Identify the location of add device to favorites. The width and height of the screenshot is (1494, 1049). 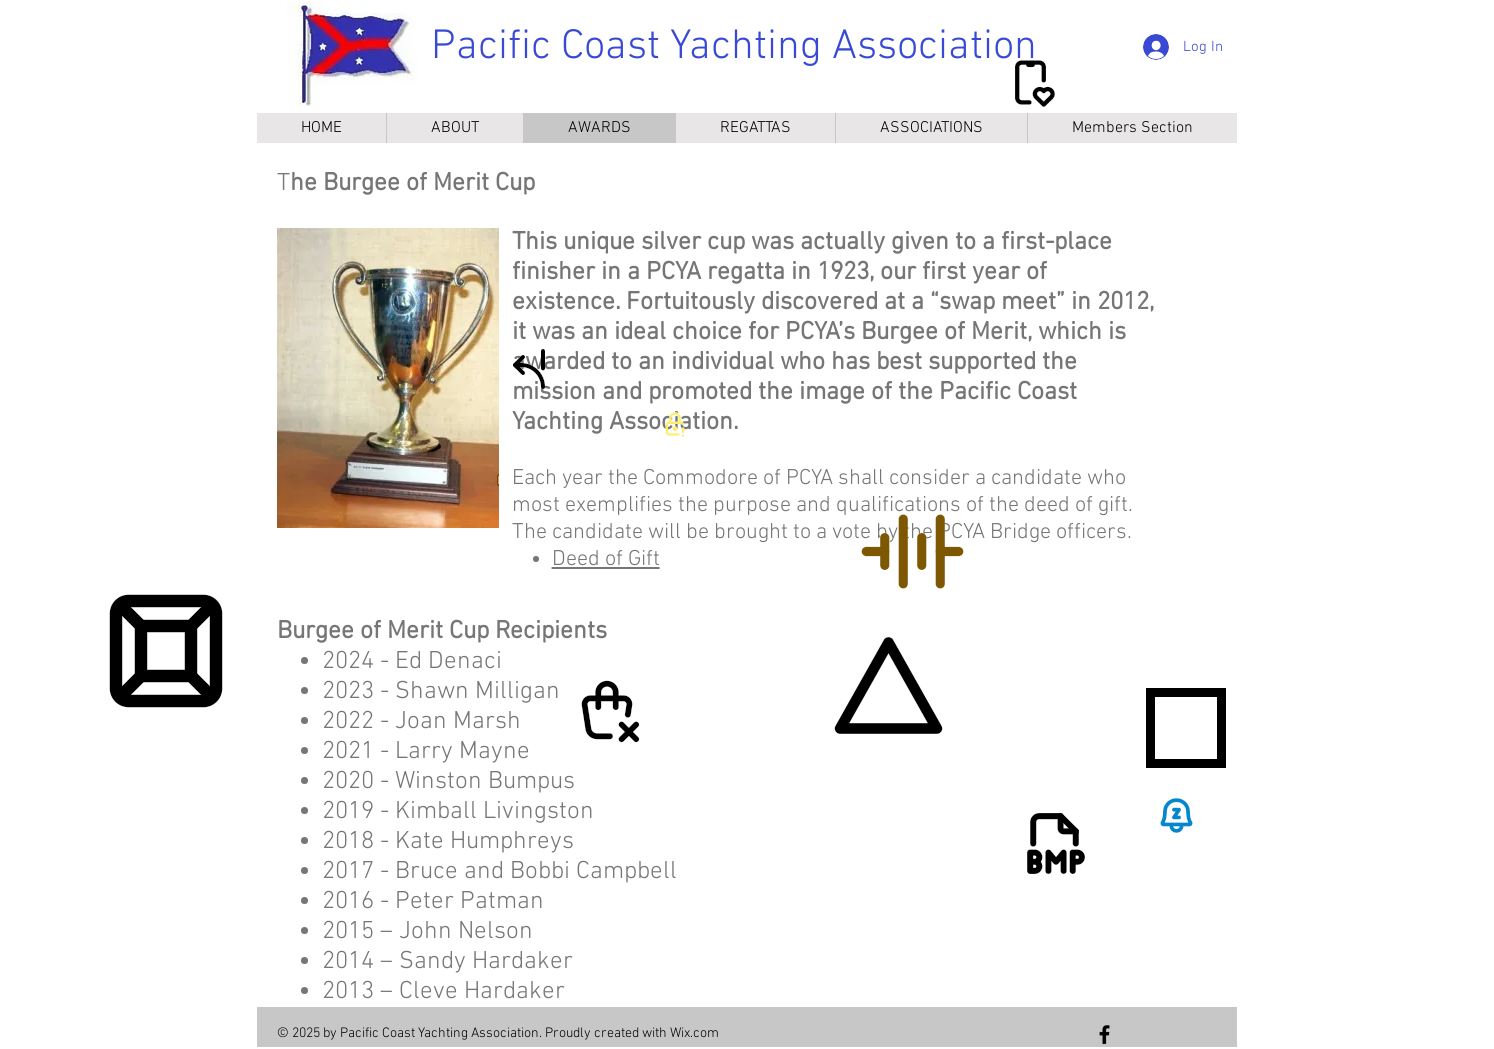
(1030, 82).